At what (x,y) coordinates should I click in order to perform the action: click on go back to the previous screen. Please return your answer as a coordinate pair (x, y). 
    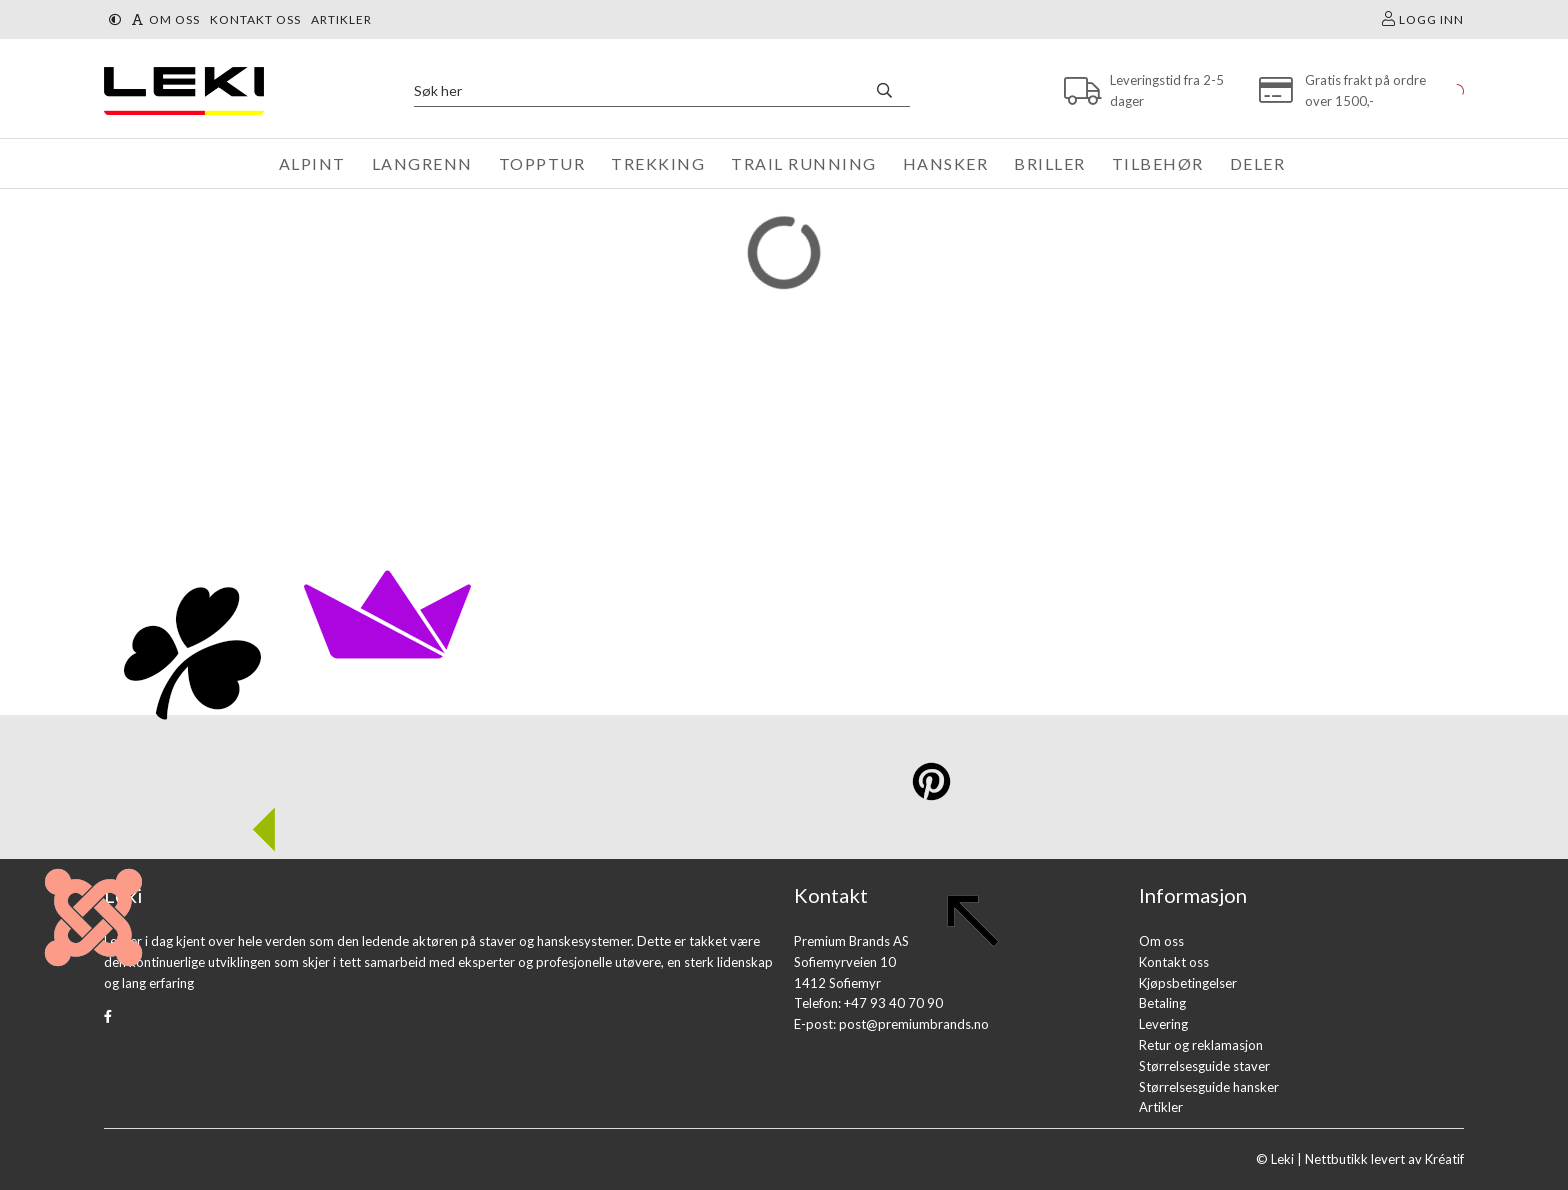
    Looking at the image, I should click on (267, 829).